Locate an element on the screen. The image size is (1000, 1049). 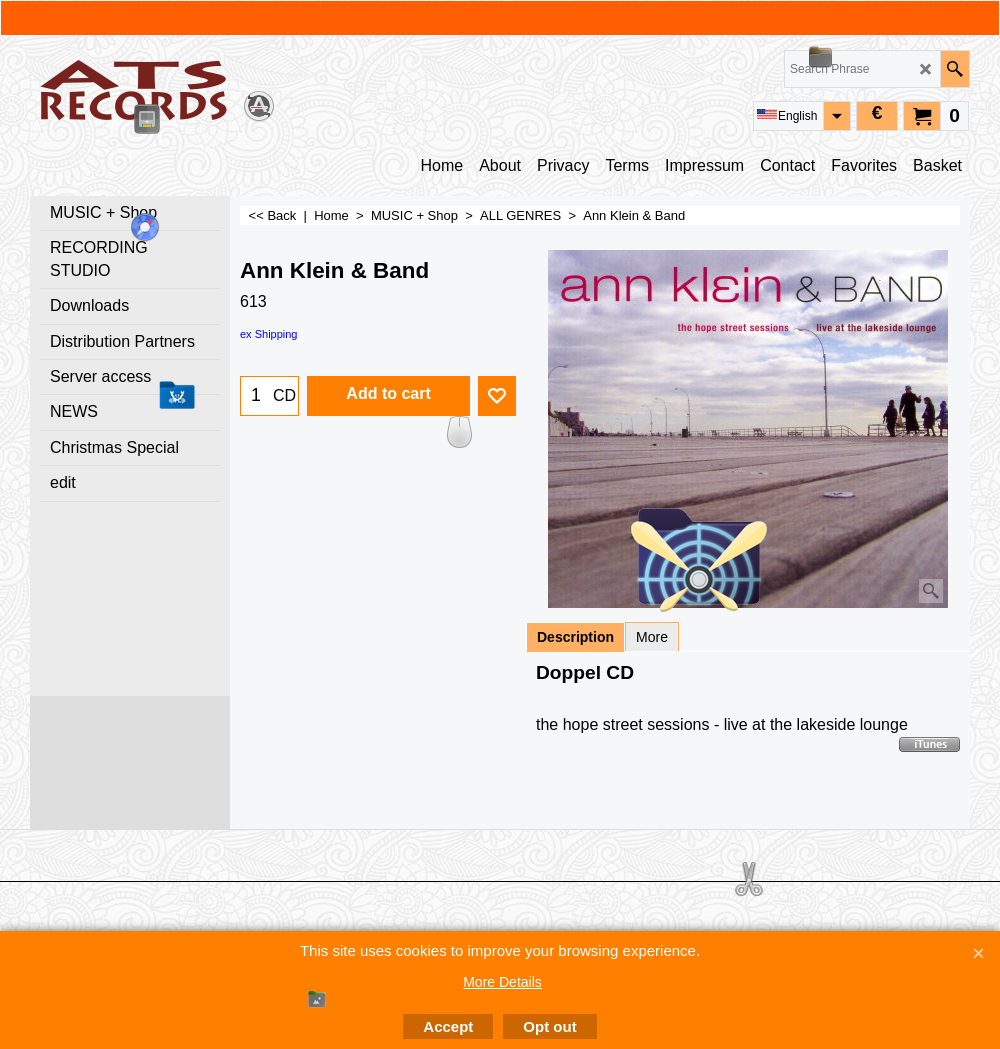
open folder containing pokémon beast ball assets is located at coordinates (698, 559).